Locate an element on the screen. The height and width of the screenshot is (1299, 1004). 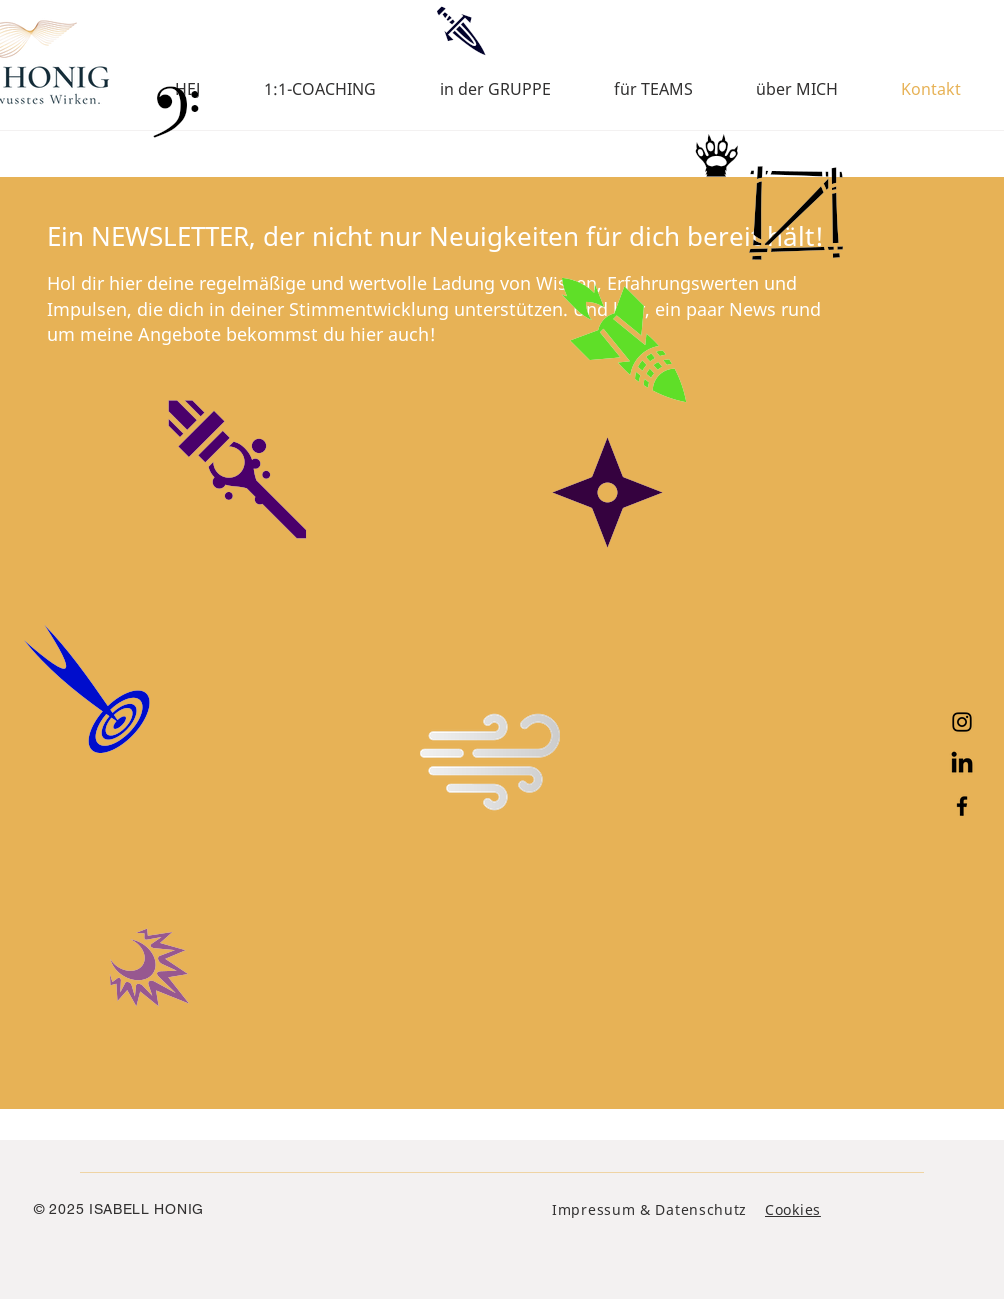
indicates electrical or energy surge event is located at coordinates (150, 967).